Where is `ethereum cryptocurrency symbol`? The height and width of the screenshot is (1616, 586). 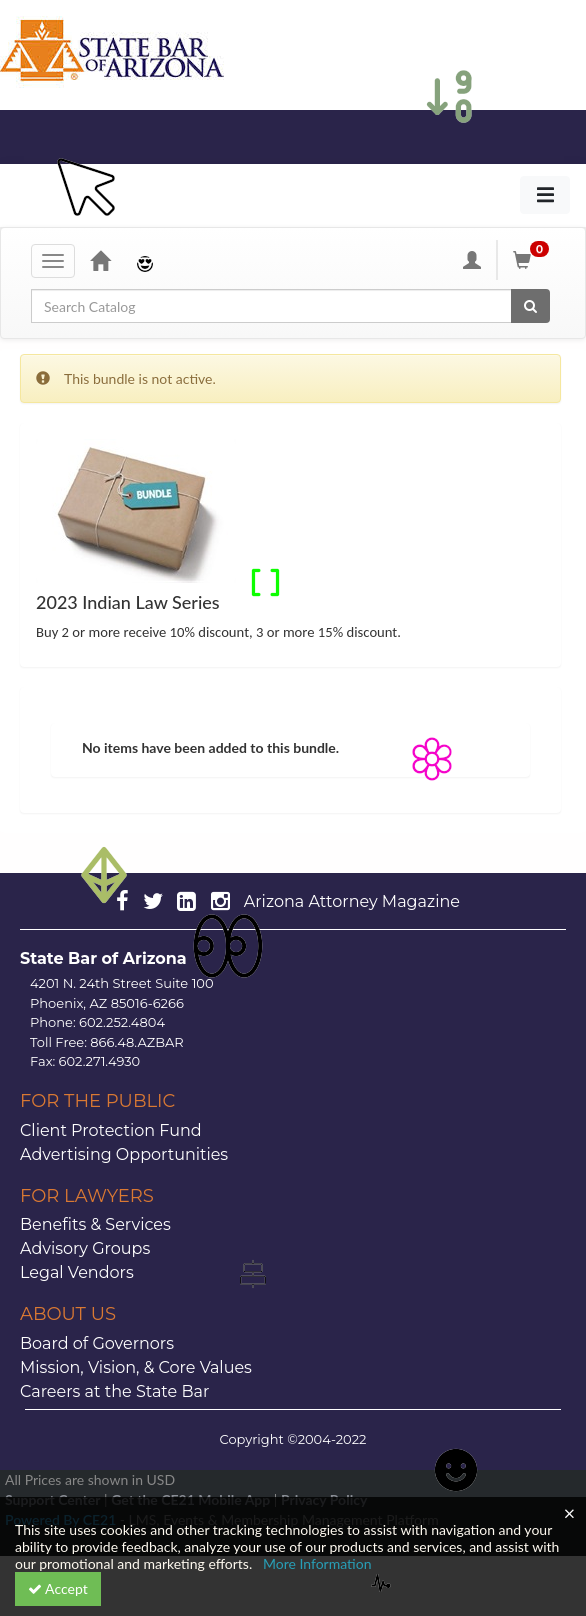
ethereum cryptocurrency symbol is located at coordinates (104, 875).